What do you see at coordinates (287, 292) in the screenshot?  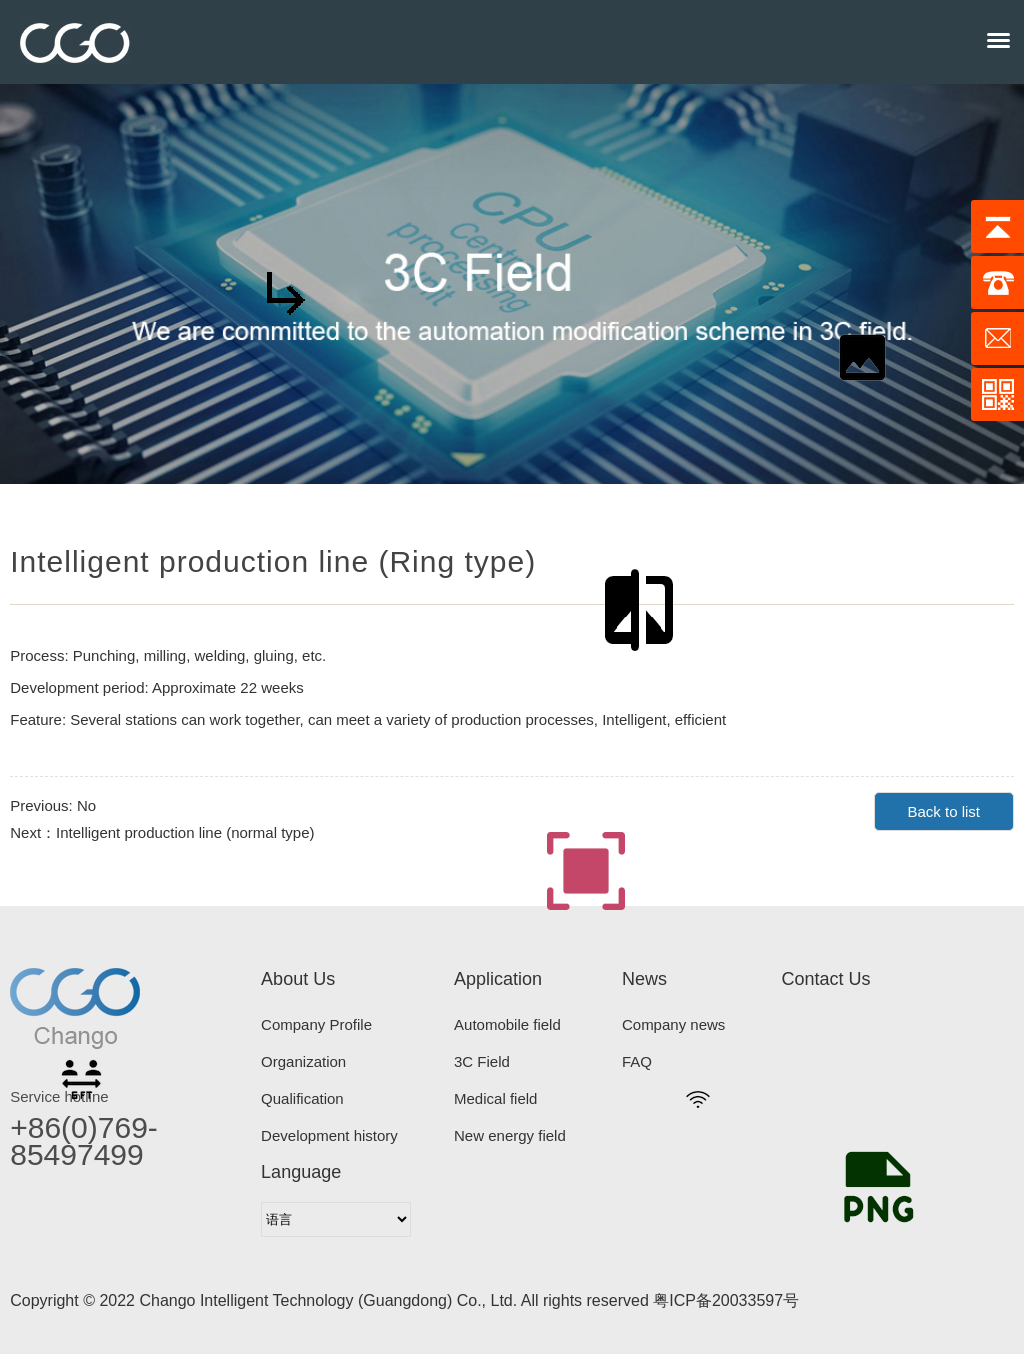 I see `navigate to a subdirectory or nested folder` at bounding box center [287, 292].